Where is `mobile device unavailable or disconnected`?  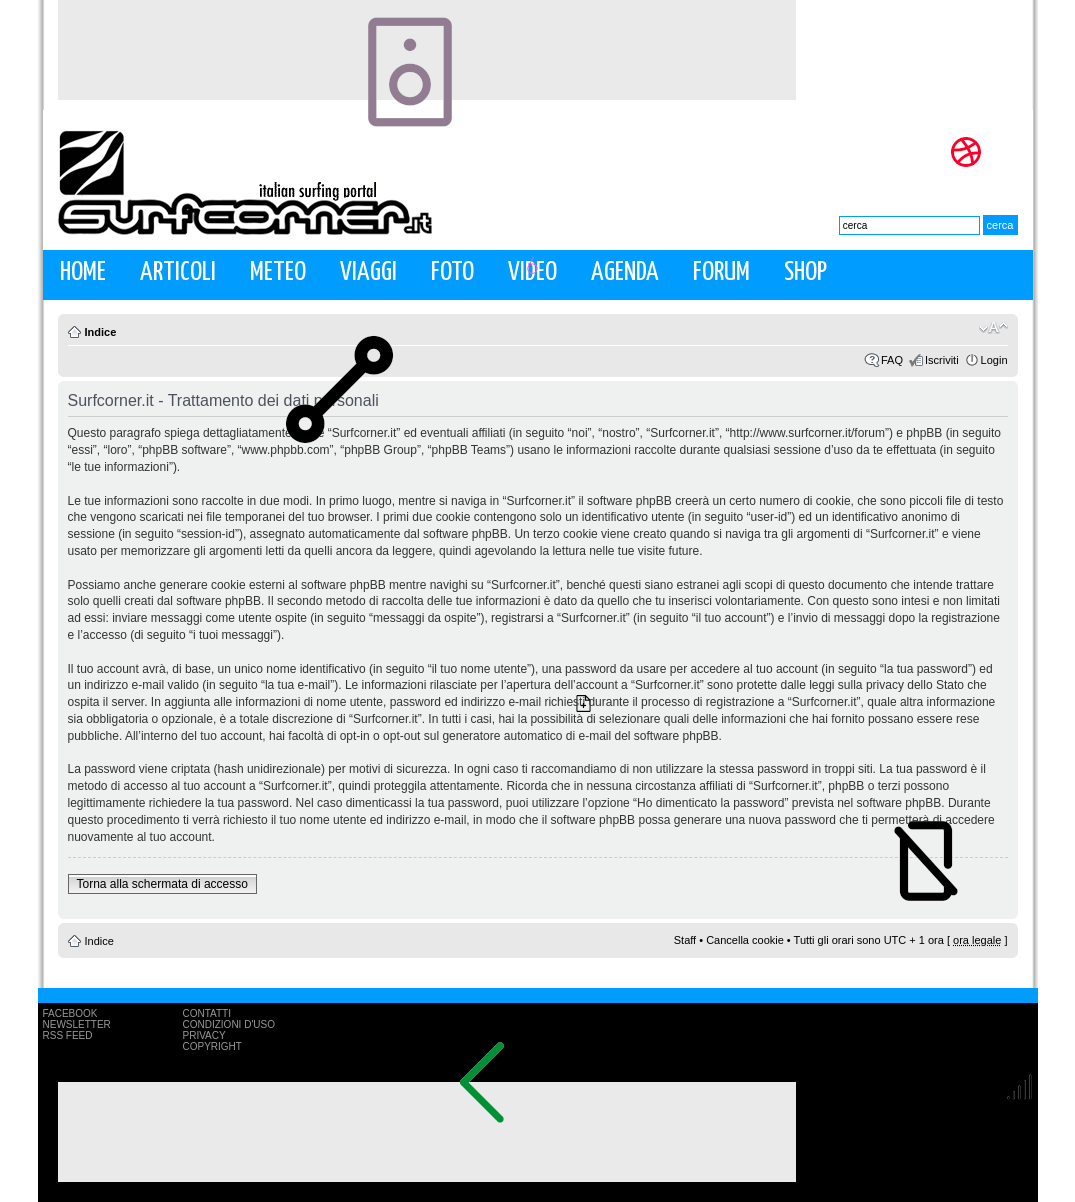 mobile device unavailable or disconnected is located at coordinates (926, 861).